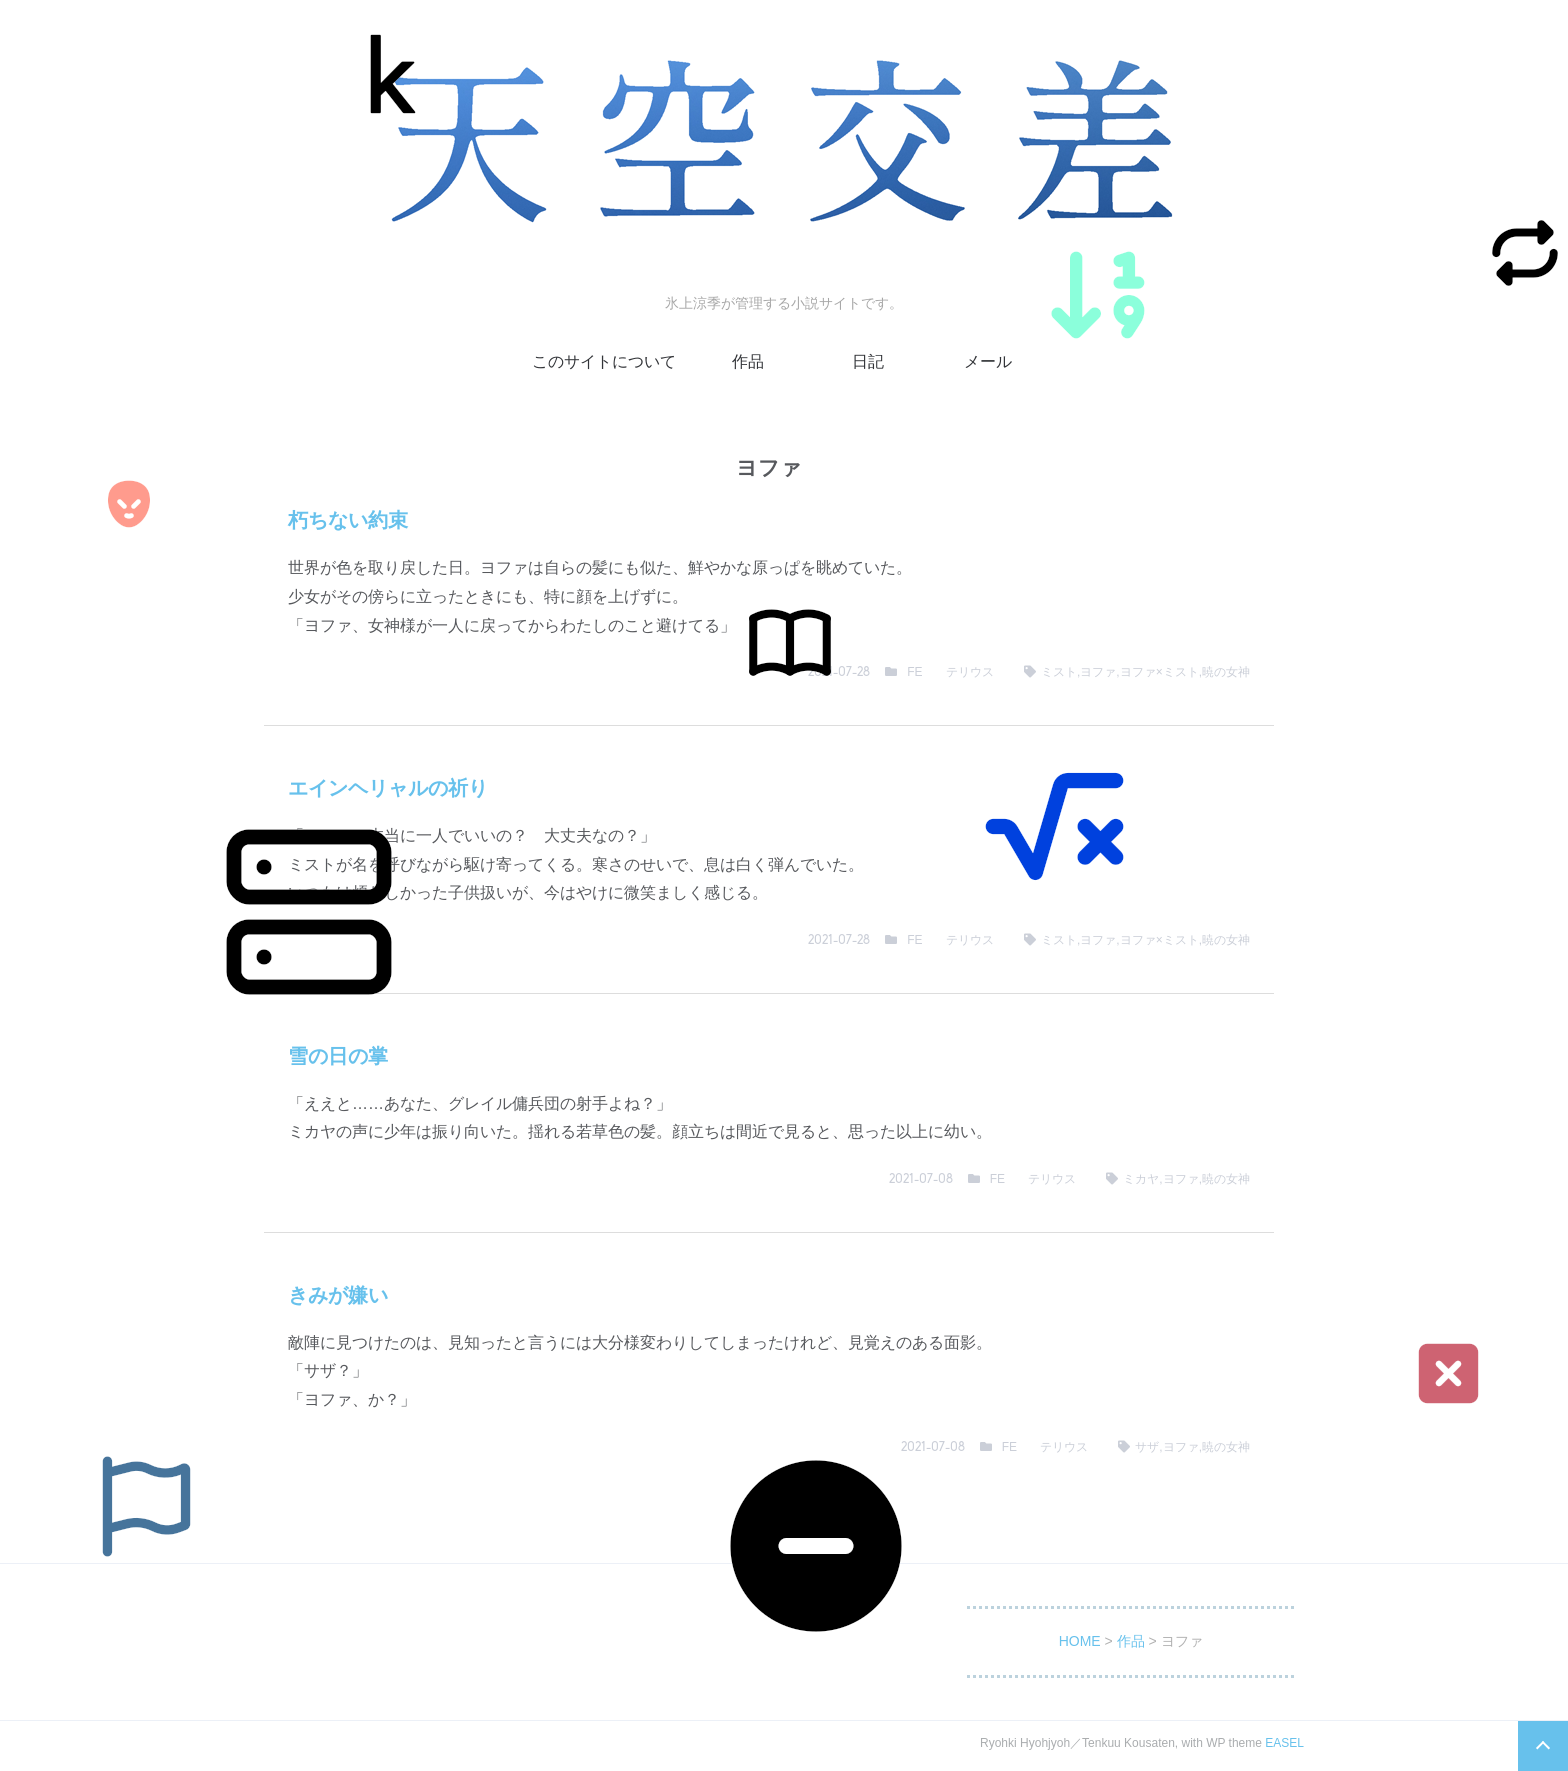 The image size is (1568, 1771). Describe the element at coordinates (1525, 253) in the screenshot. I see `enable repeat mode for media playback` at that location.